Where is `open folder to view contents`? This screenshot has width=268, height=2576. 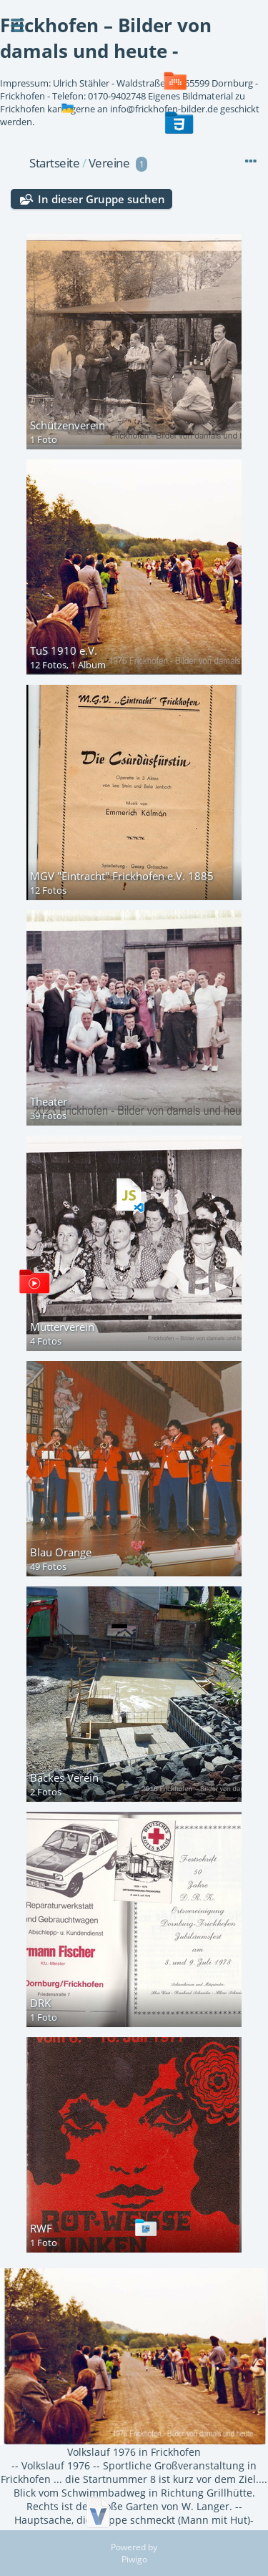
open folder to view contents is located at coordinates (67, 108).